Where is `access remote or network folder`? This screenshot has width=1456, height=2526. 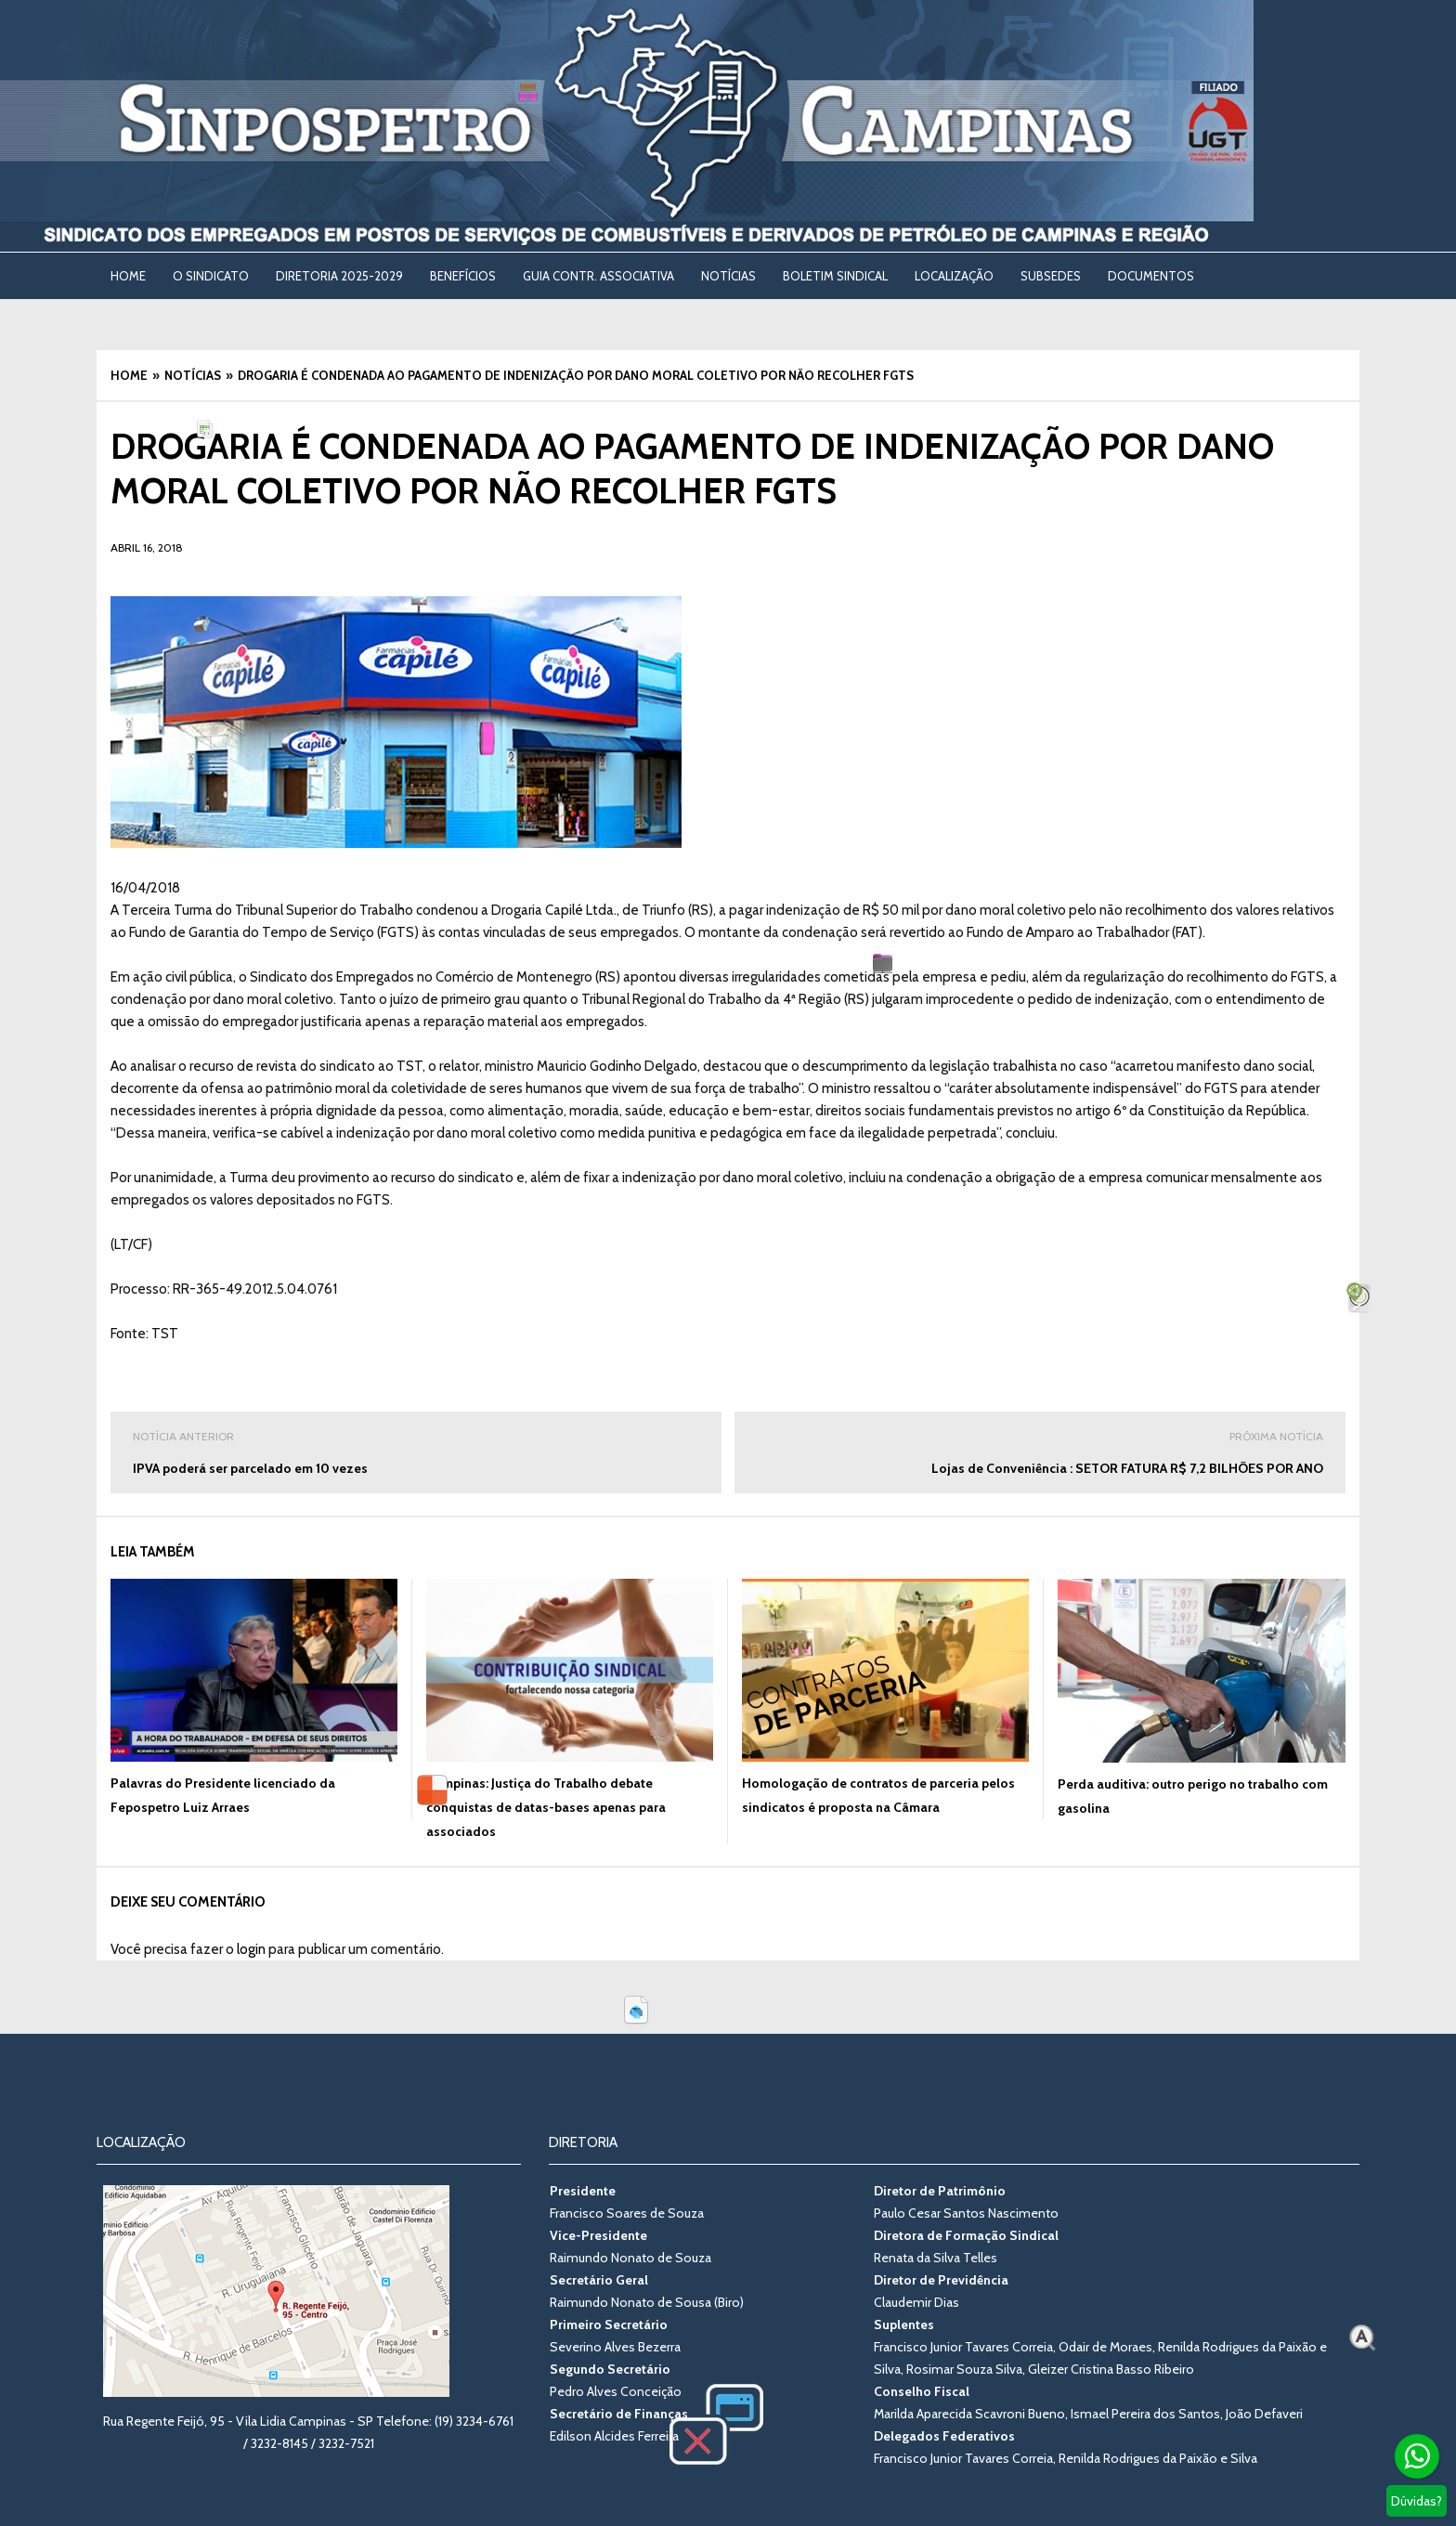 access remote or network folder is located at coordinates (882, 963).